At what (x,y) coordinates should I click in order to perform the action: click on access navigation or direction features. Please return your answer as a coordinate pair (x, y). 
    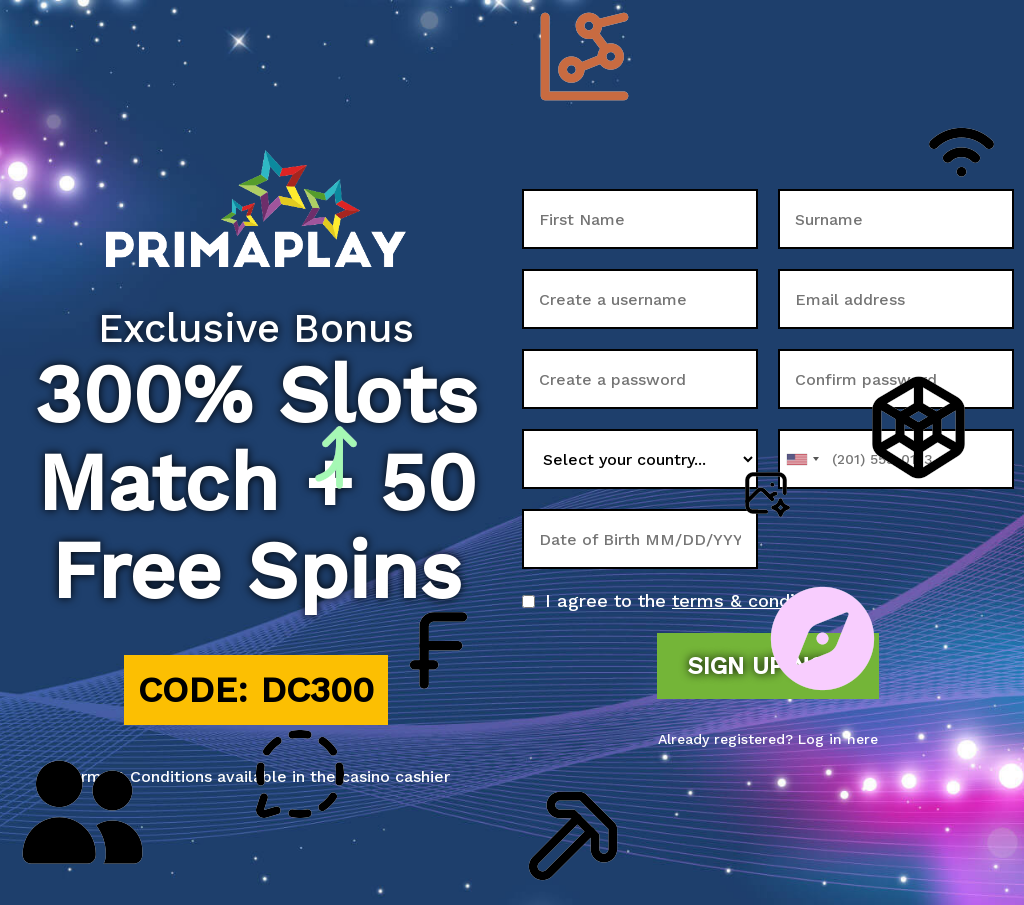
    Looking at the image, I should click on (822, 638).